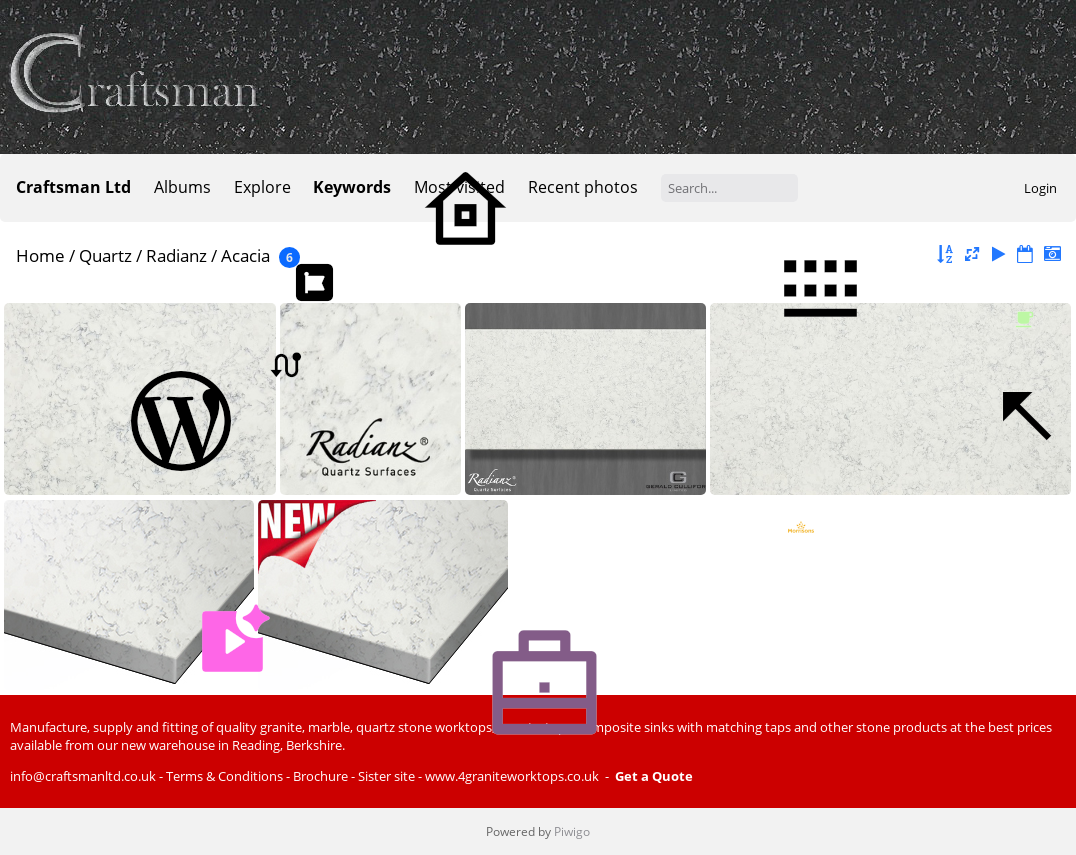 The image size is (1076, 855). I want to click on open wordpress dashboard, so click(181, 421).